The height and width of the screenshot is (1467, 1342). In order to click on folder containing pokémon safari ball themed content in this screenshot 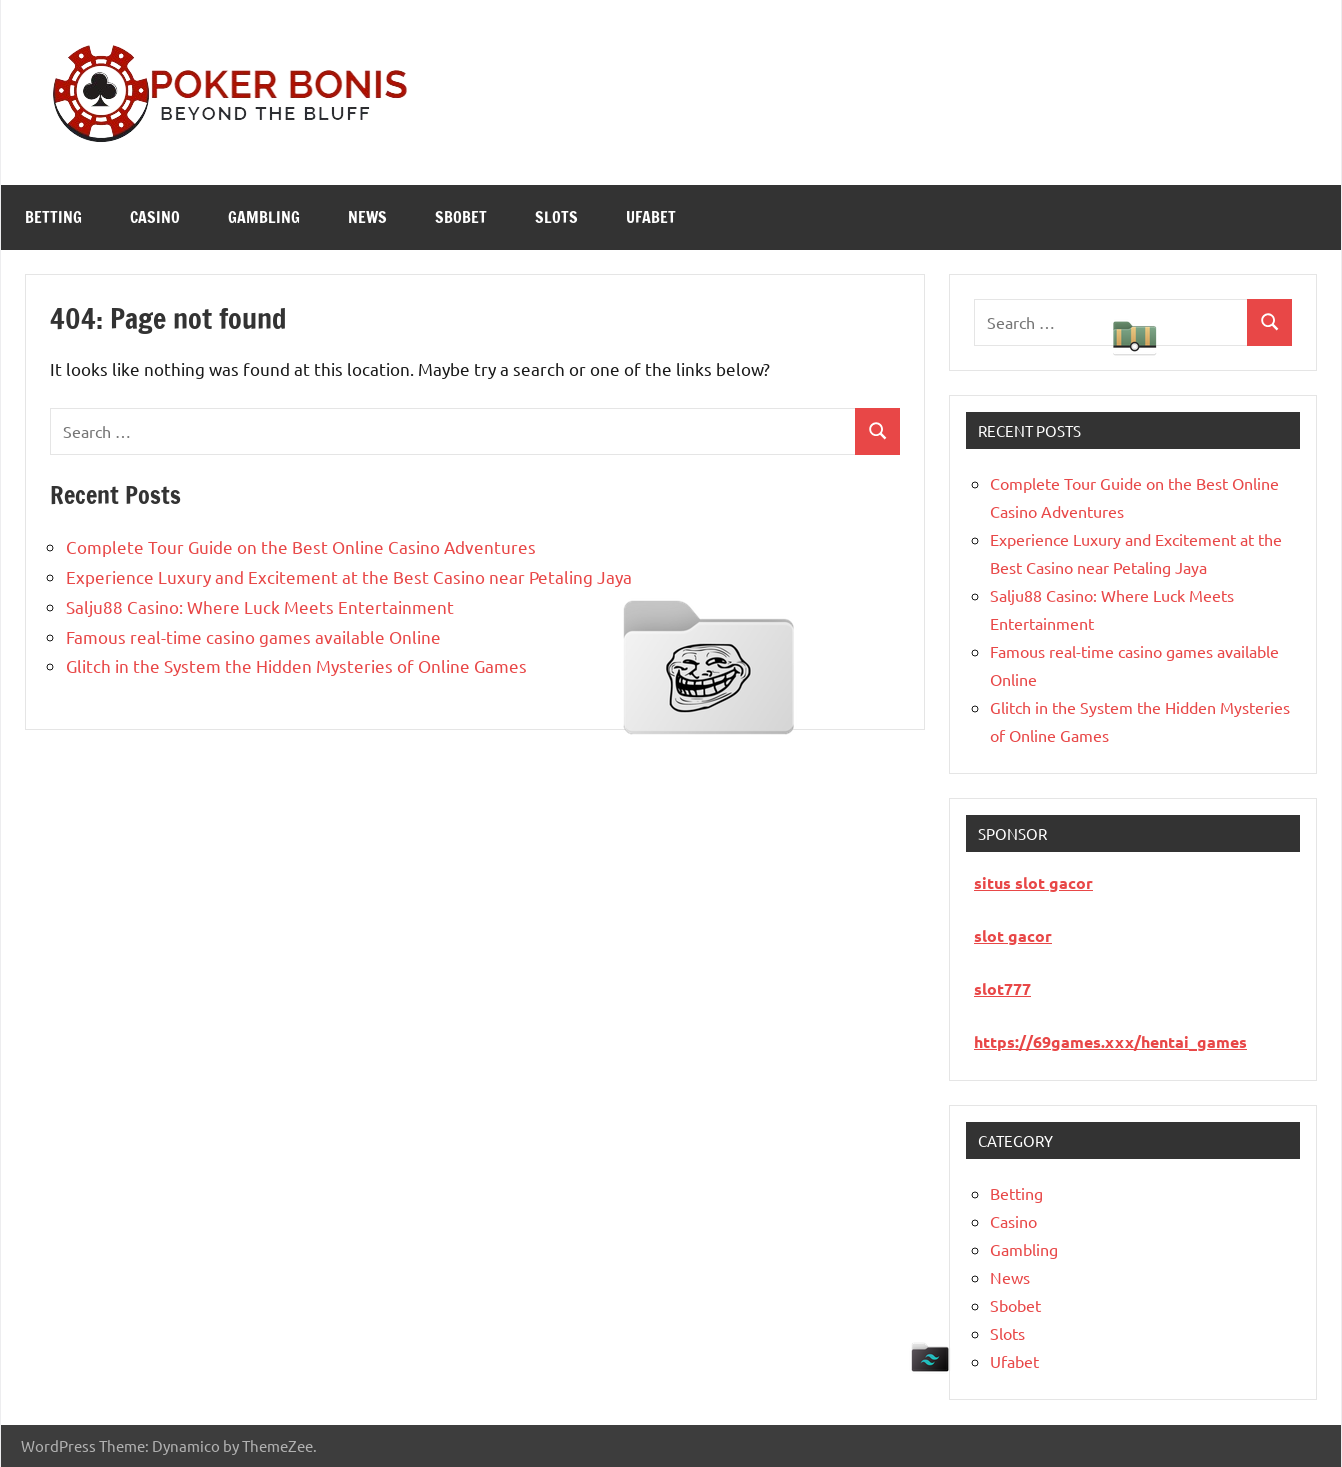, I will do `click(1134, 339)`.